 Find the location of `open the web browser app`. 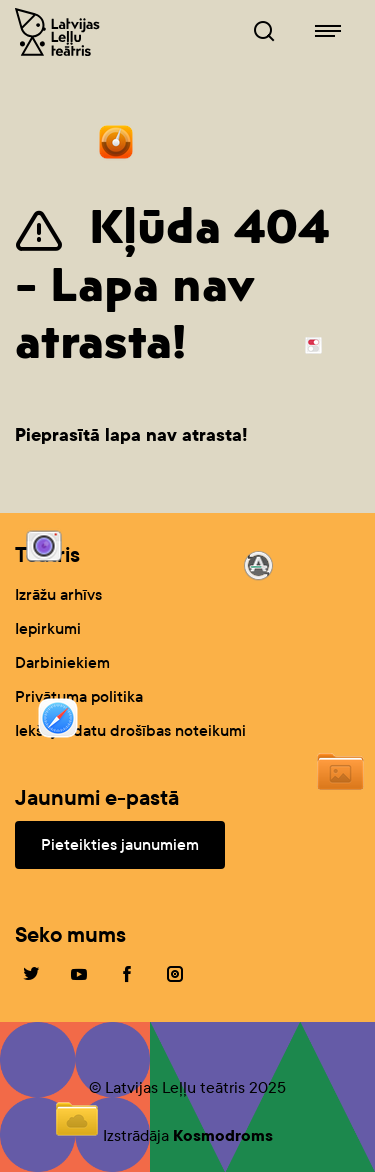

open the web browser app is located at coordinates (58, 718).